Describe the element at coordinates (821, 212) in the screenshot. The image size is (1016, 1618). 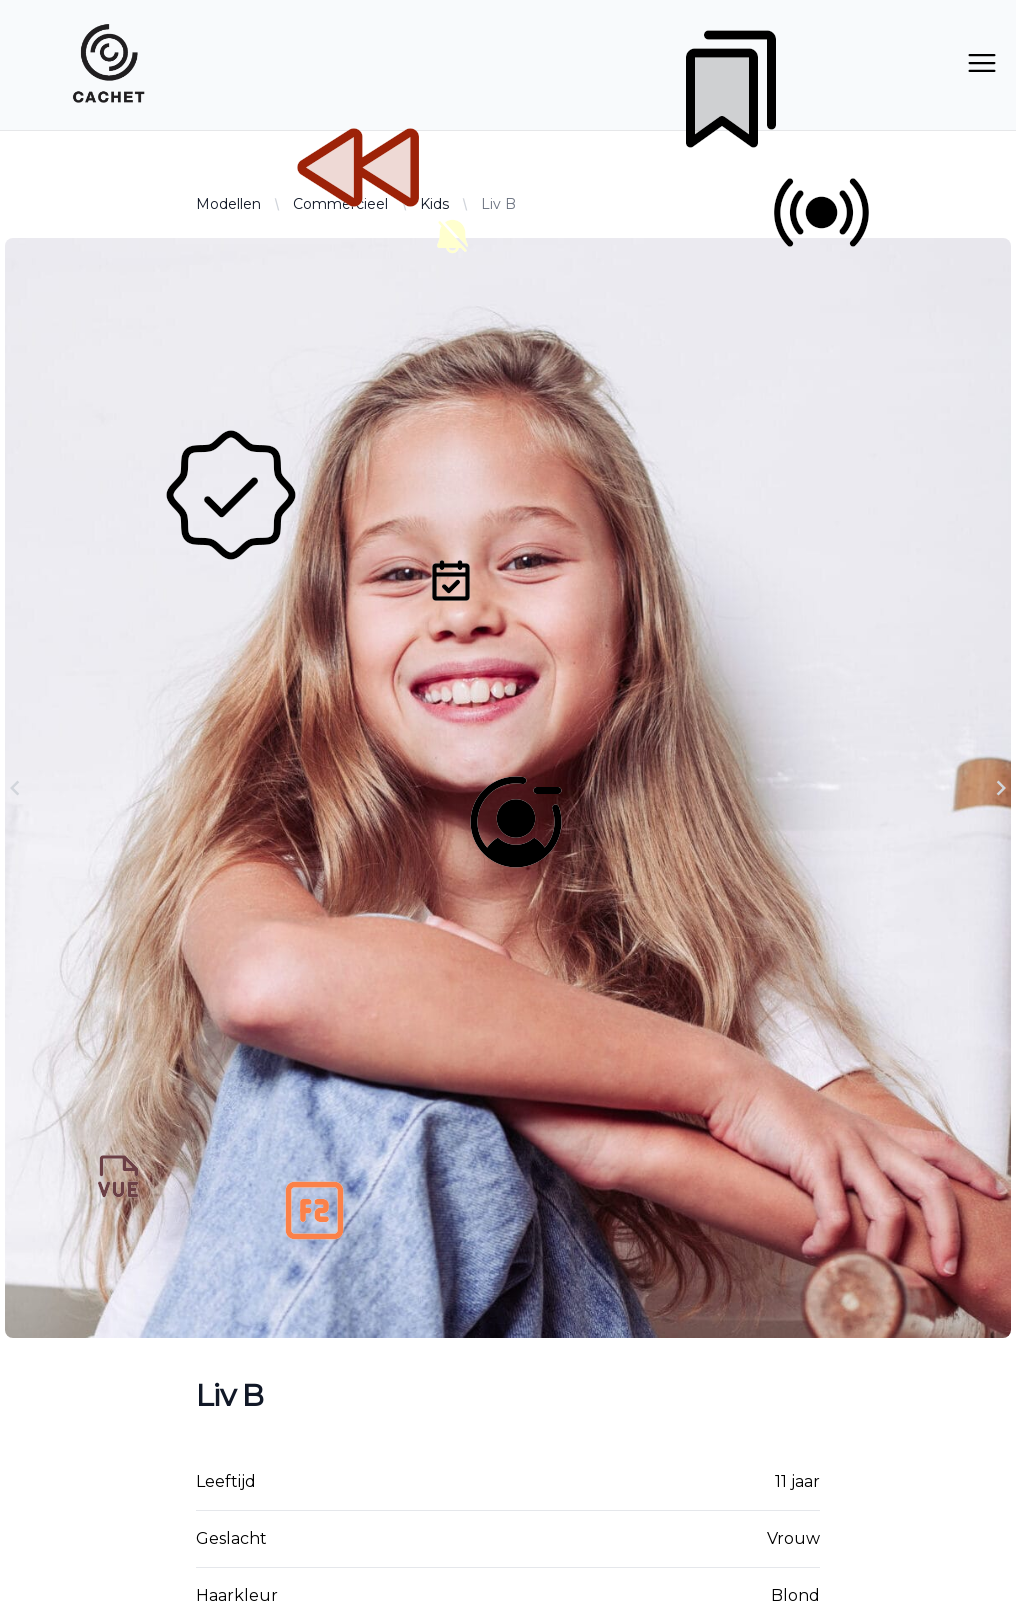
I see `start a live broadcast or stream` at that location.